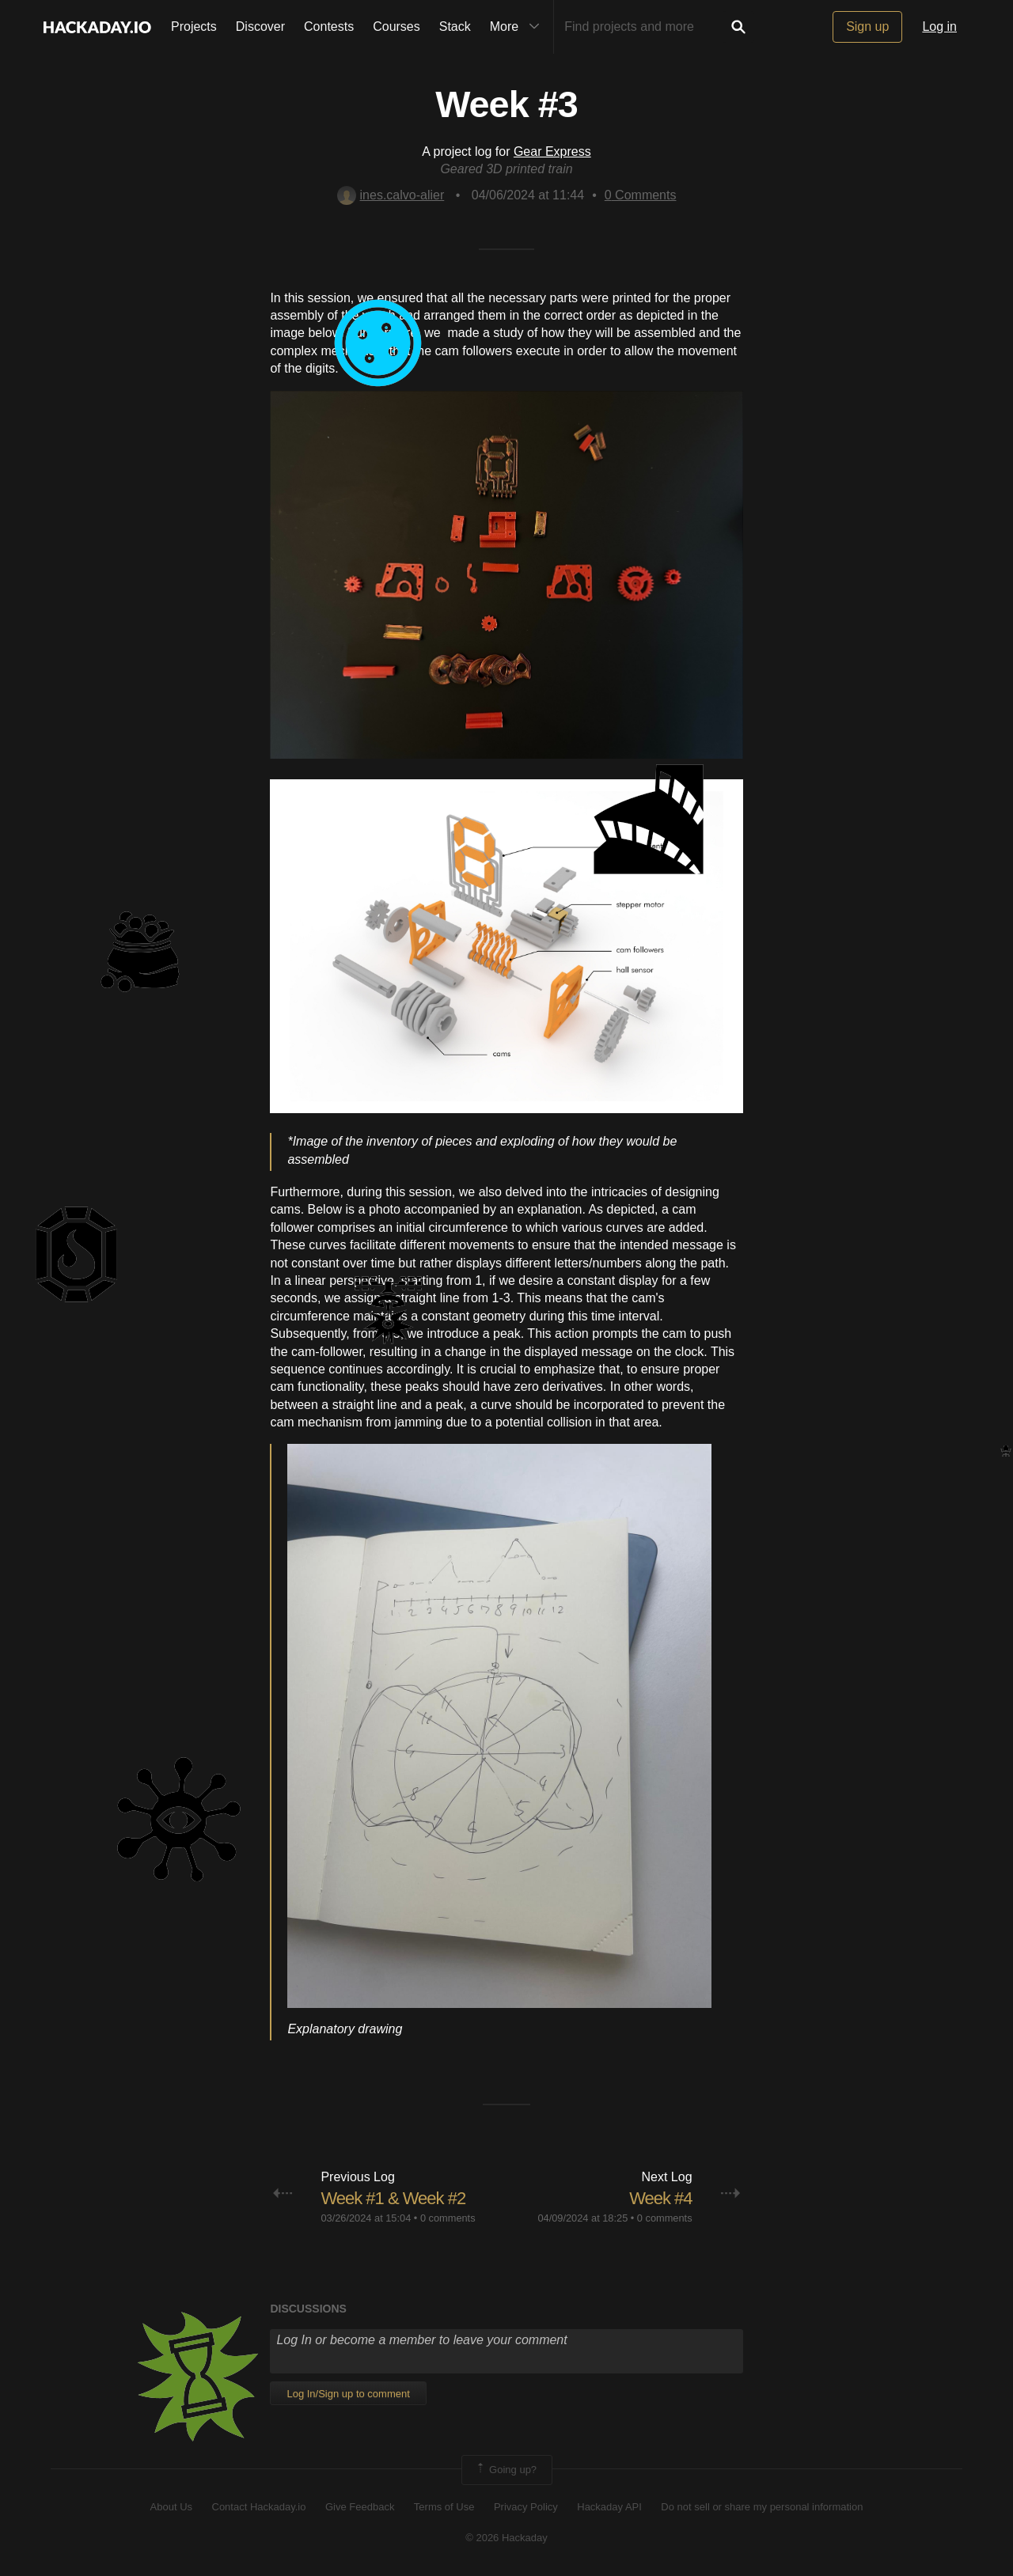 Image resolution: width=1013 pixels, height=2576 pixels. I want to click on add extra time or extend a timer, so click(198, 2377).